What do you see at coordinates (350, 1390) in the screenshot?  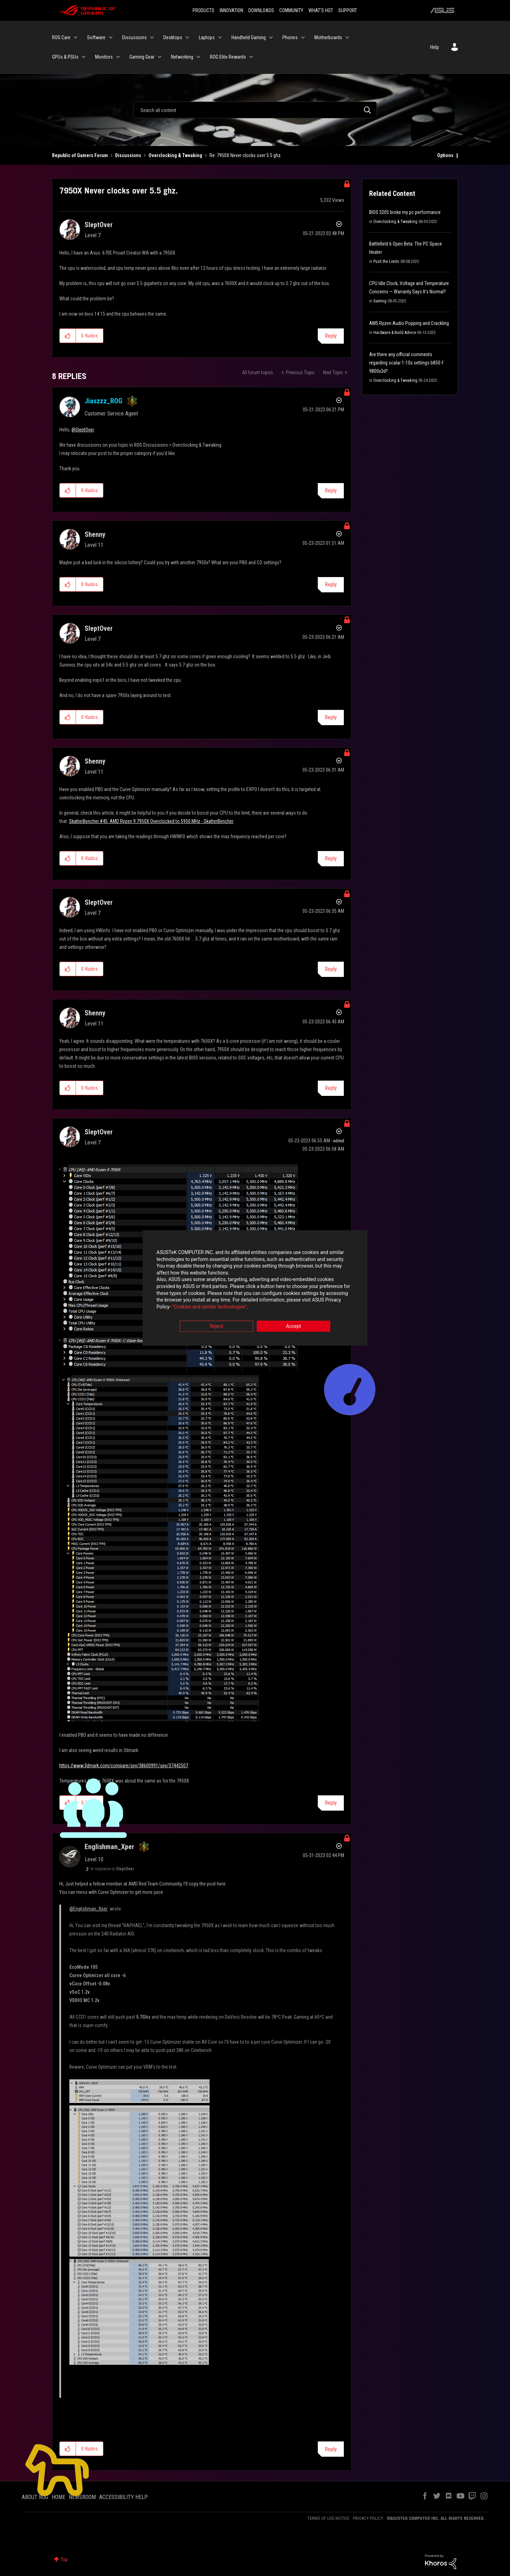 I see `view performance or speed metrics` at bounding box center [350, 1390].